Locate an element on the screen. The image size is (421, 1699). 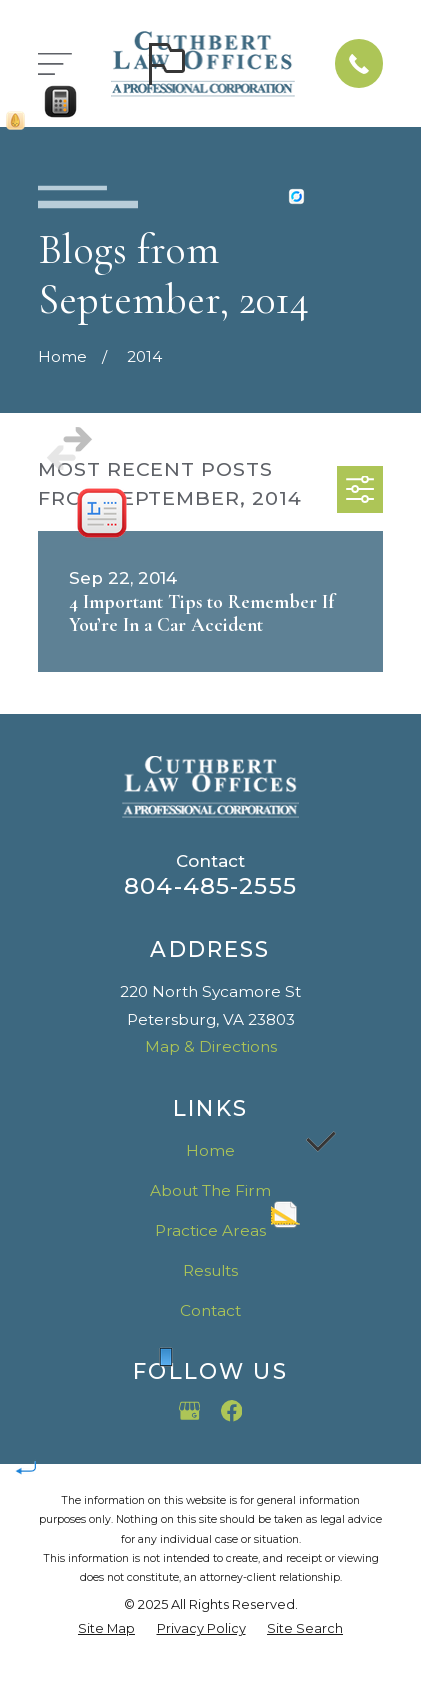
access flag emojis in the emoji picker is located at coordinates (167, 64).